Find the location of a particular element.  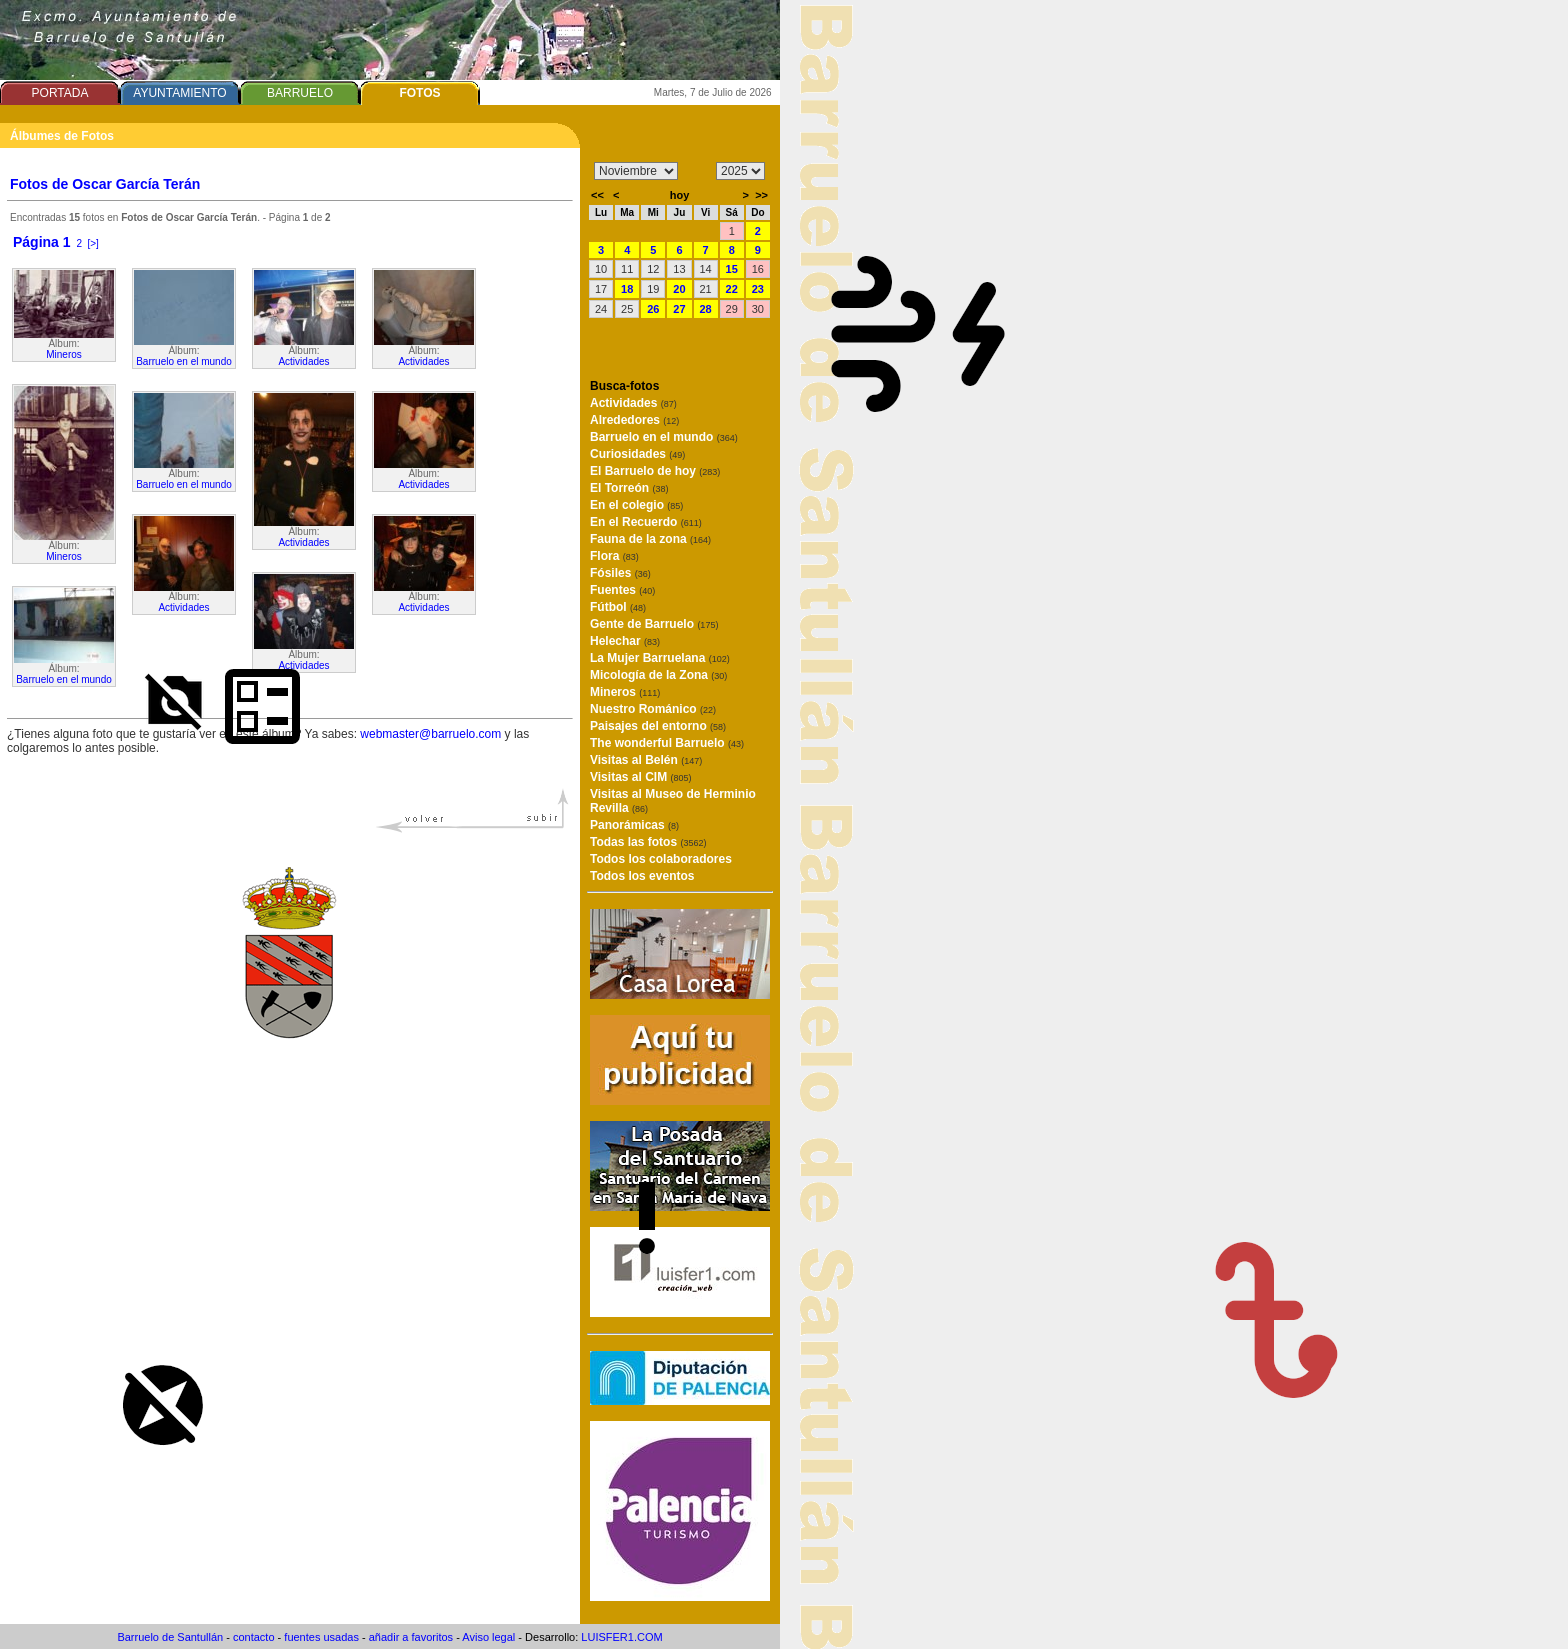

view ballot or voting options is located at coordinates (262, 706).